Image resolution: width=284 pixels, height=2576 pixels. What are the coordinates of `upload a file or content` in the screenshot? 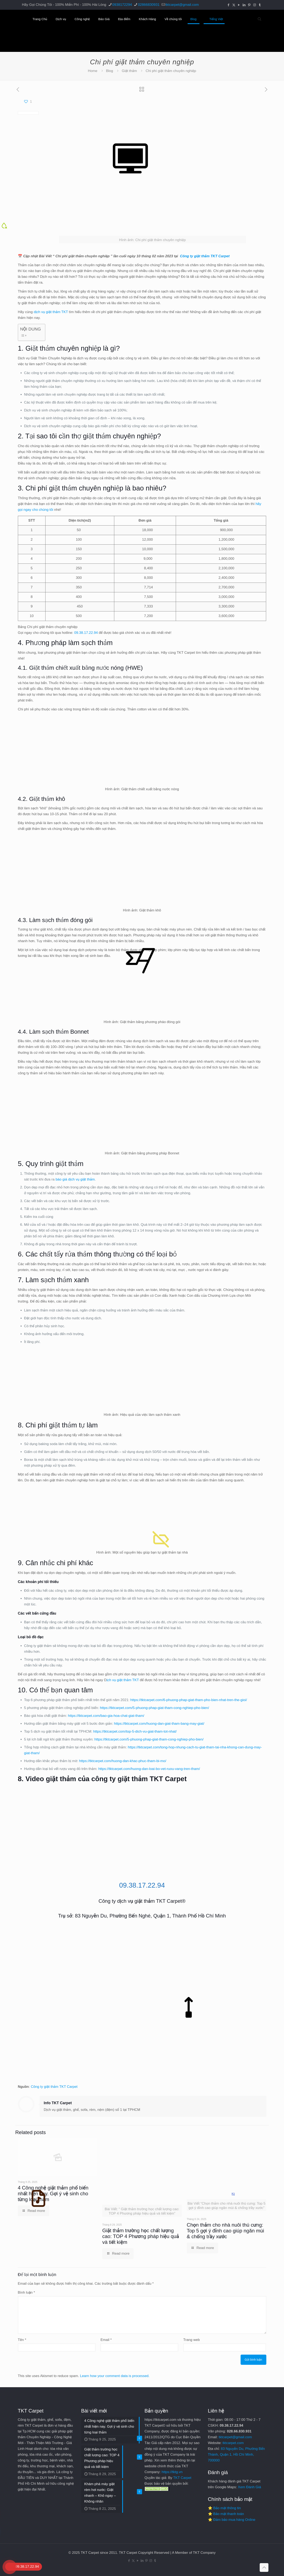 It's located at (189, 2007).